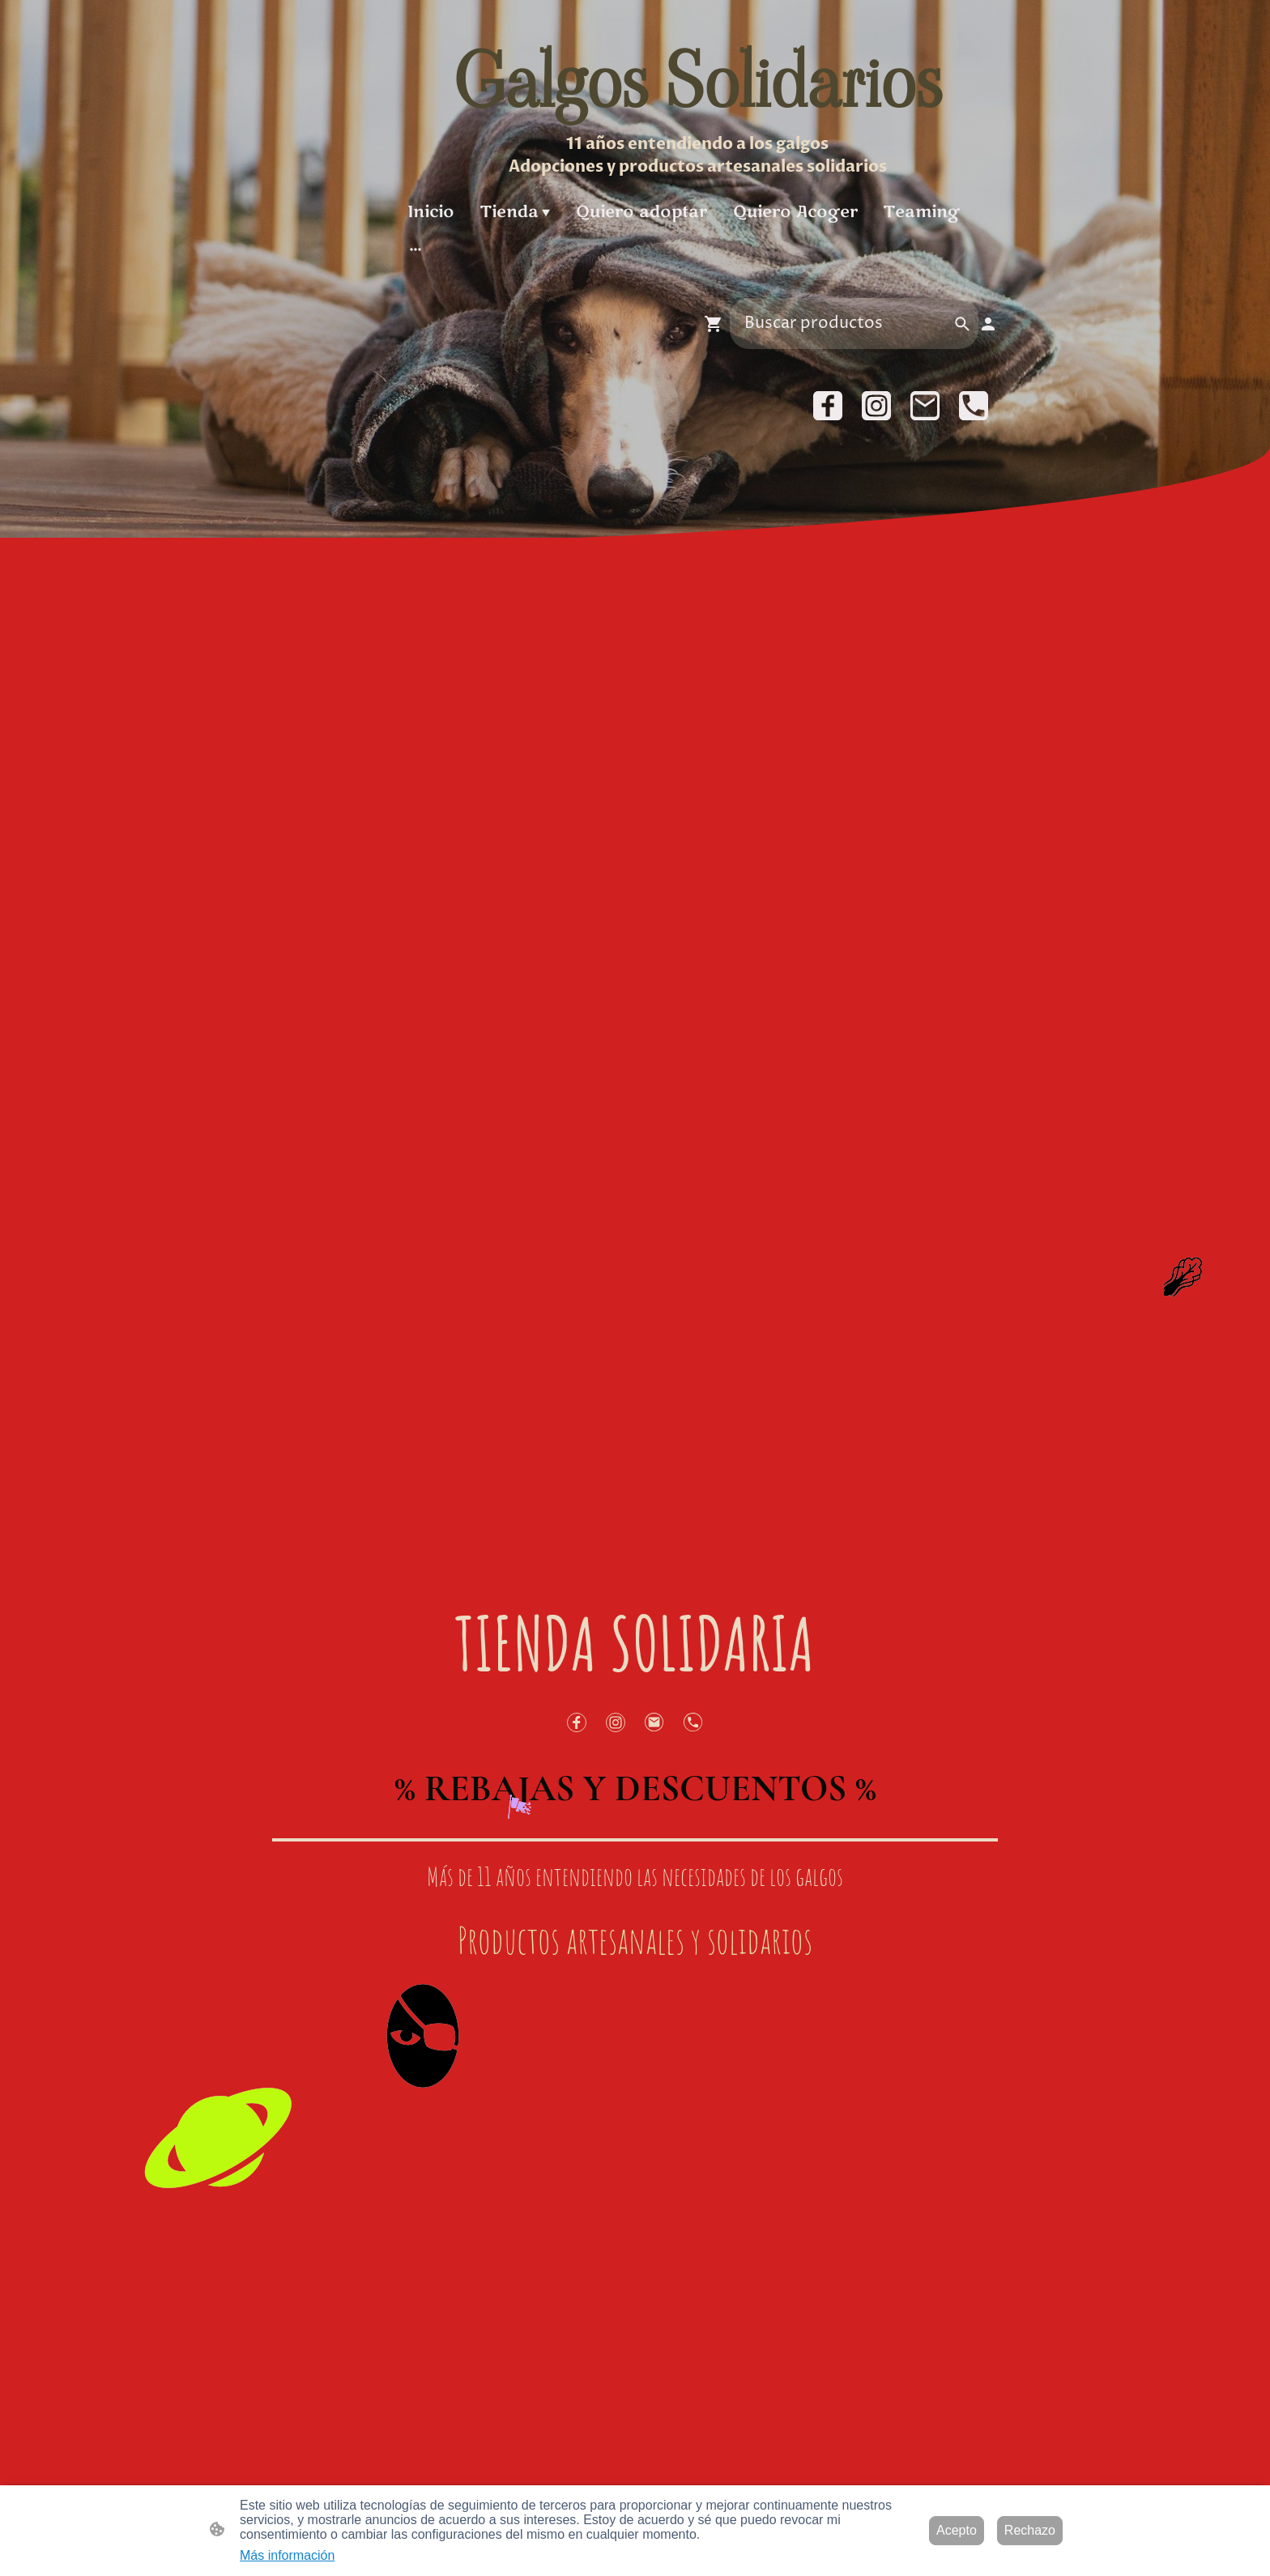 This screenshot has width=1270, height=2576. I want to click on select bok choy as an ingredient, so click(1183, 1277).